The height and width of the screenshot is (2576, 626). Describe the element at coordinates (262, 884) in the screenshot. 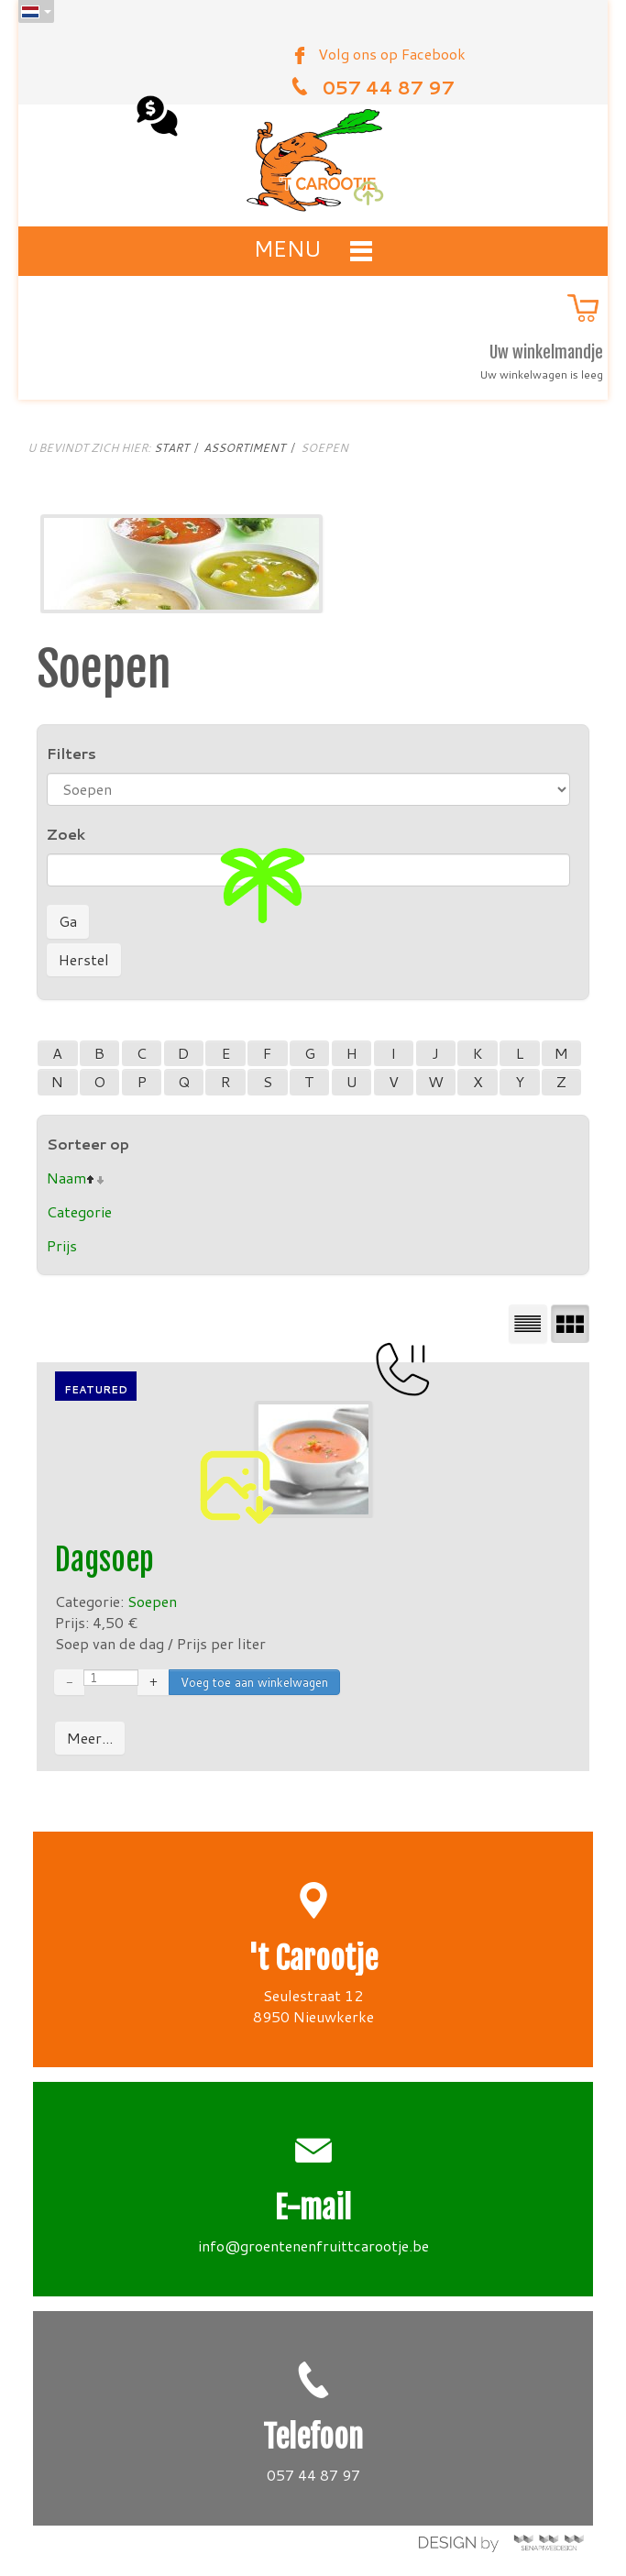

I see `indicates a tropical or vacation-related category` at that location.